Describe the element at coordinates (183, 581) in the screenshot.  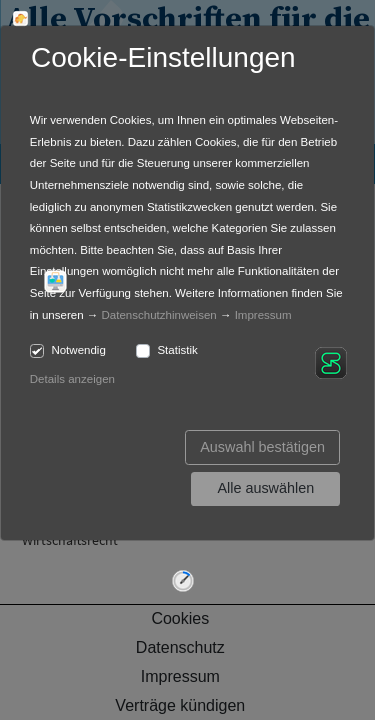
I see `open sysprof system profiler` at that location.